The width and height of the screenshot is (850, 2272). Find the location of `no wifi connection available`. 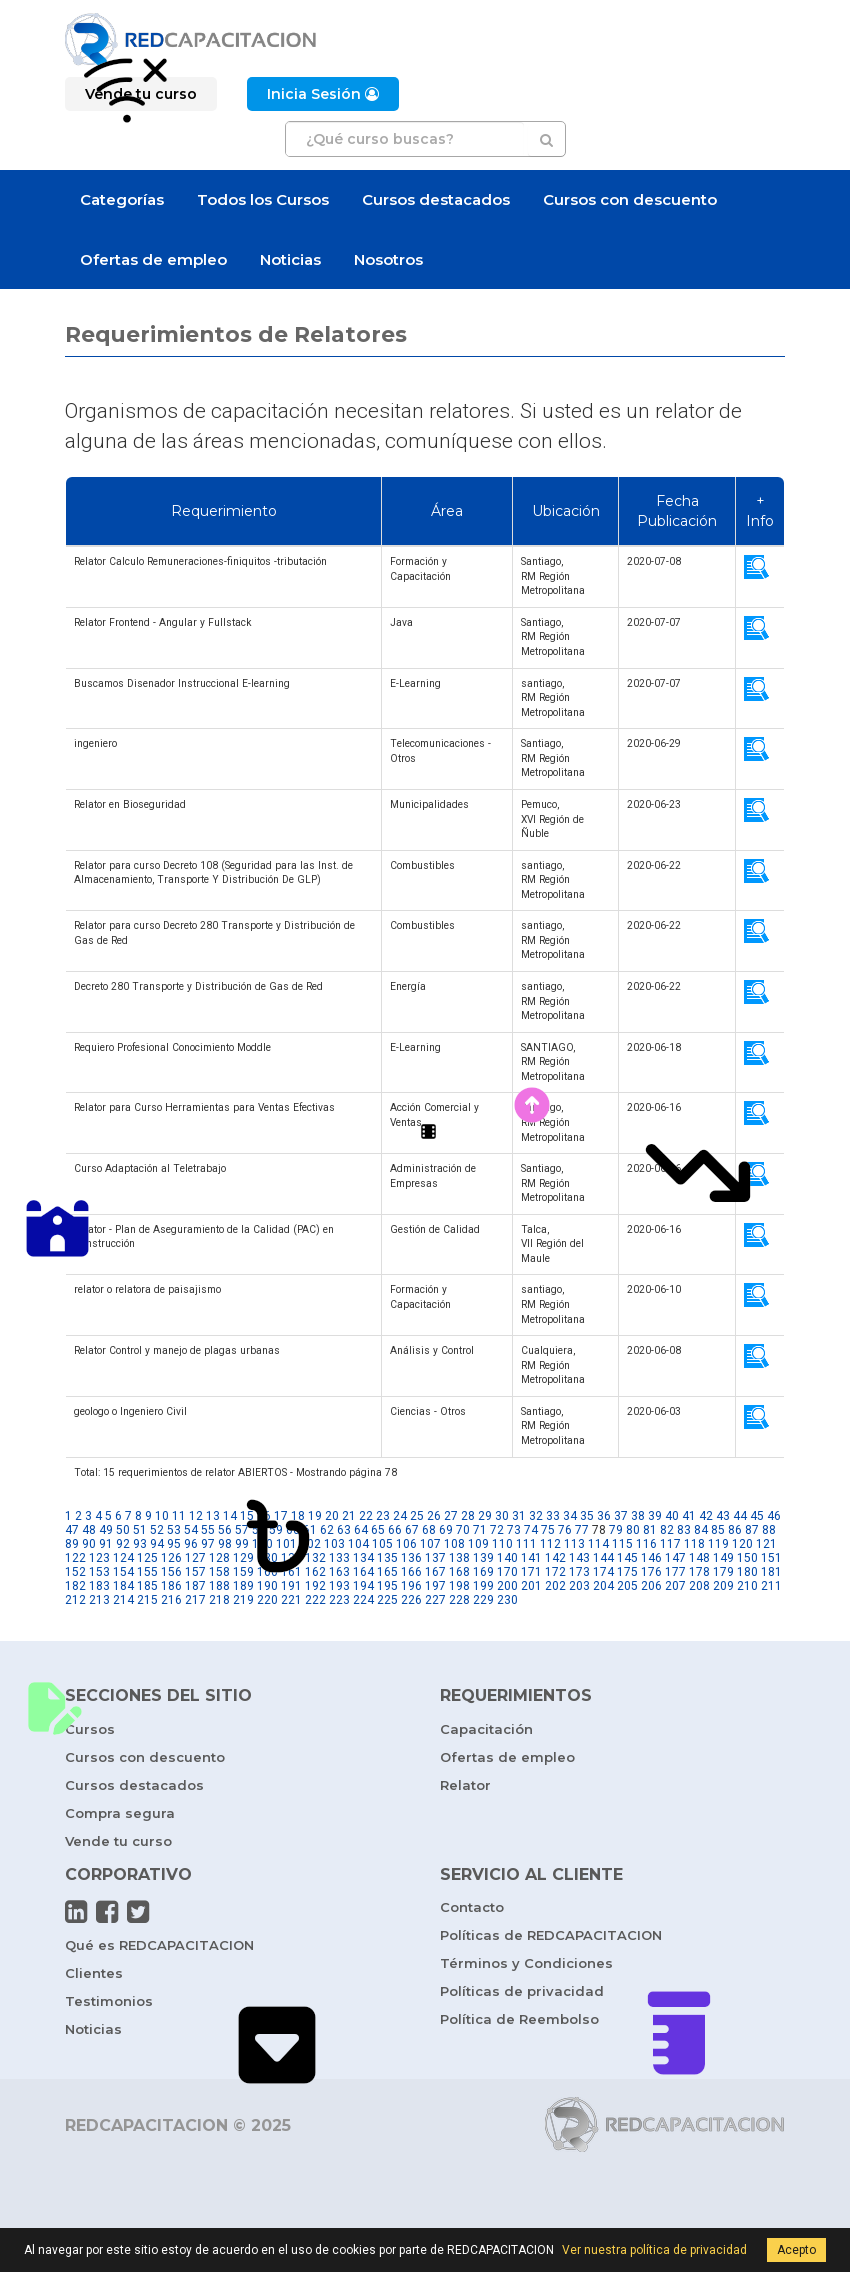

no wifi connection available is located at coordinates (127, 89).